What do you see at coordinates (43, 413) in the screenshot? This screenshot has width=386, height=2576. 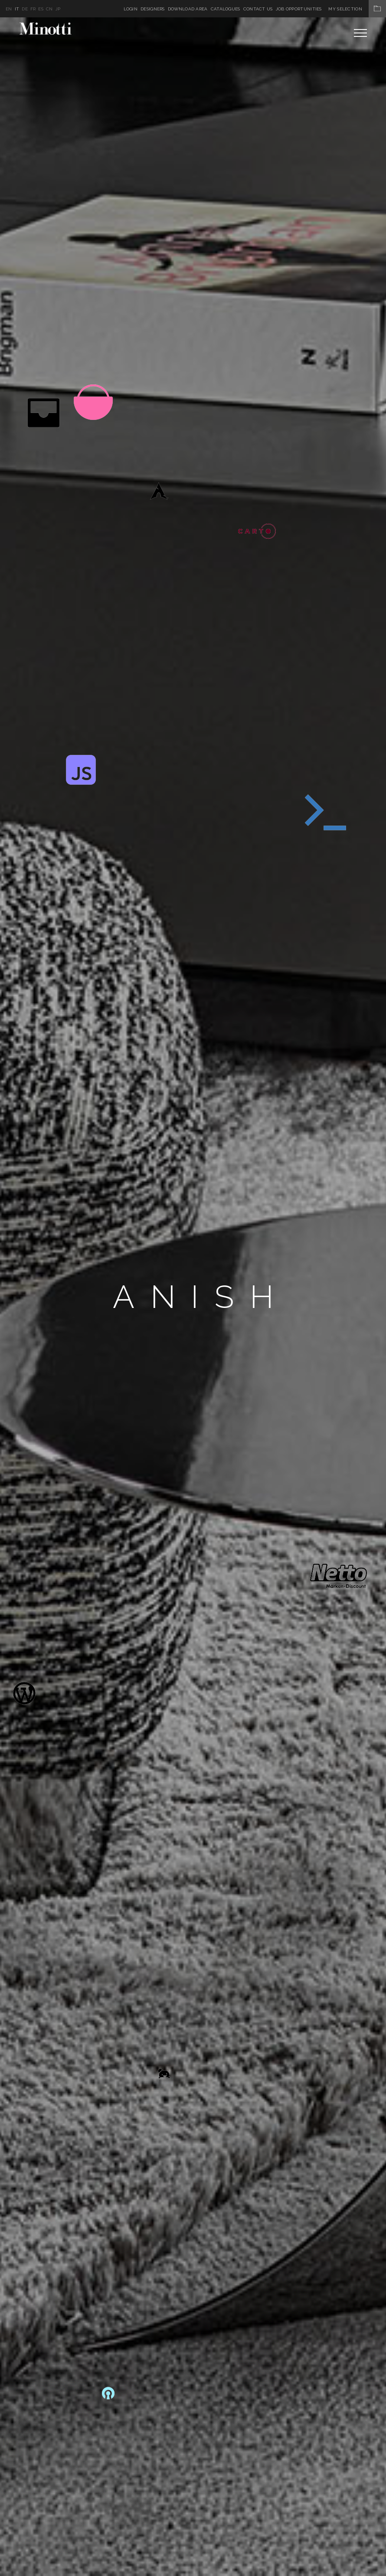 I see `view your inbox messages` at bounding box center [43, 413].